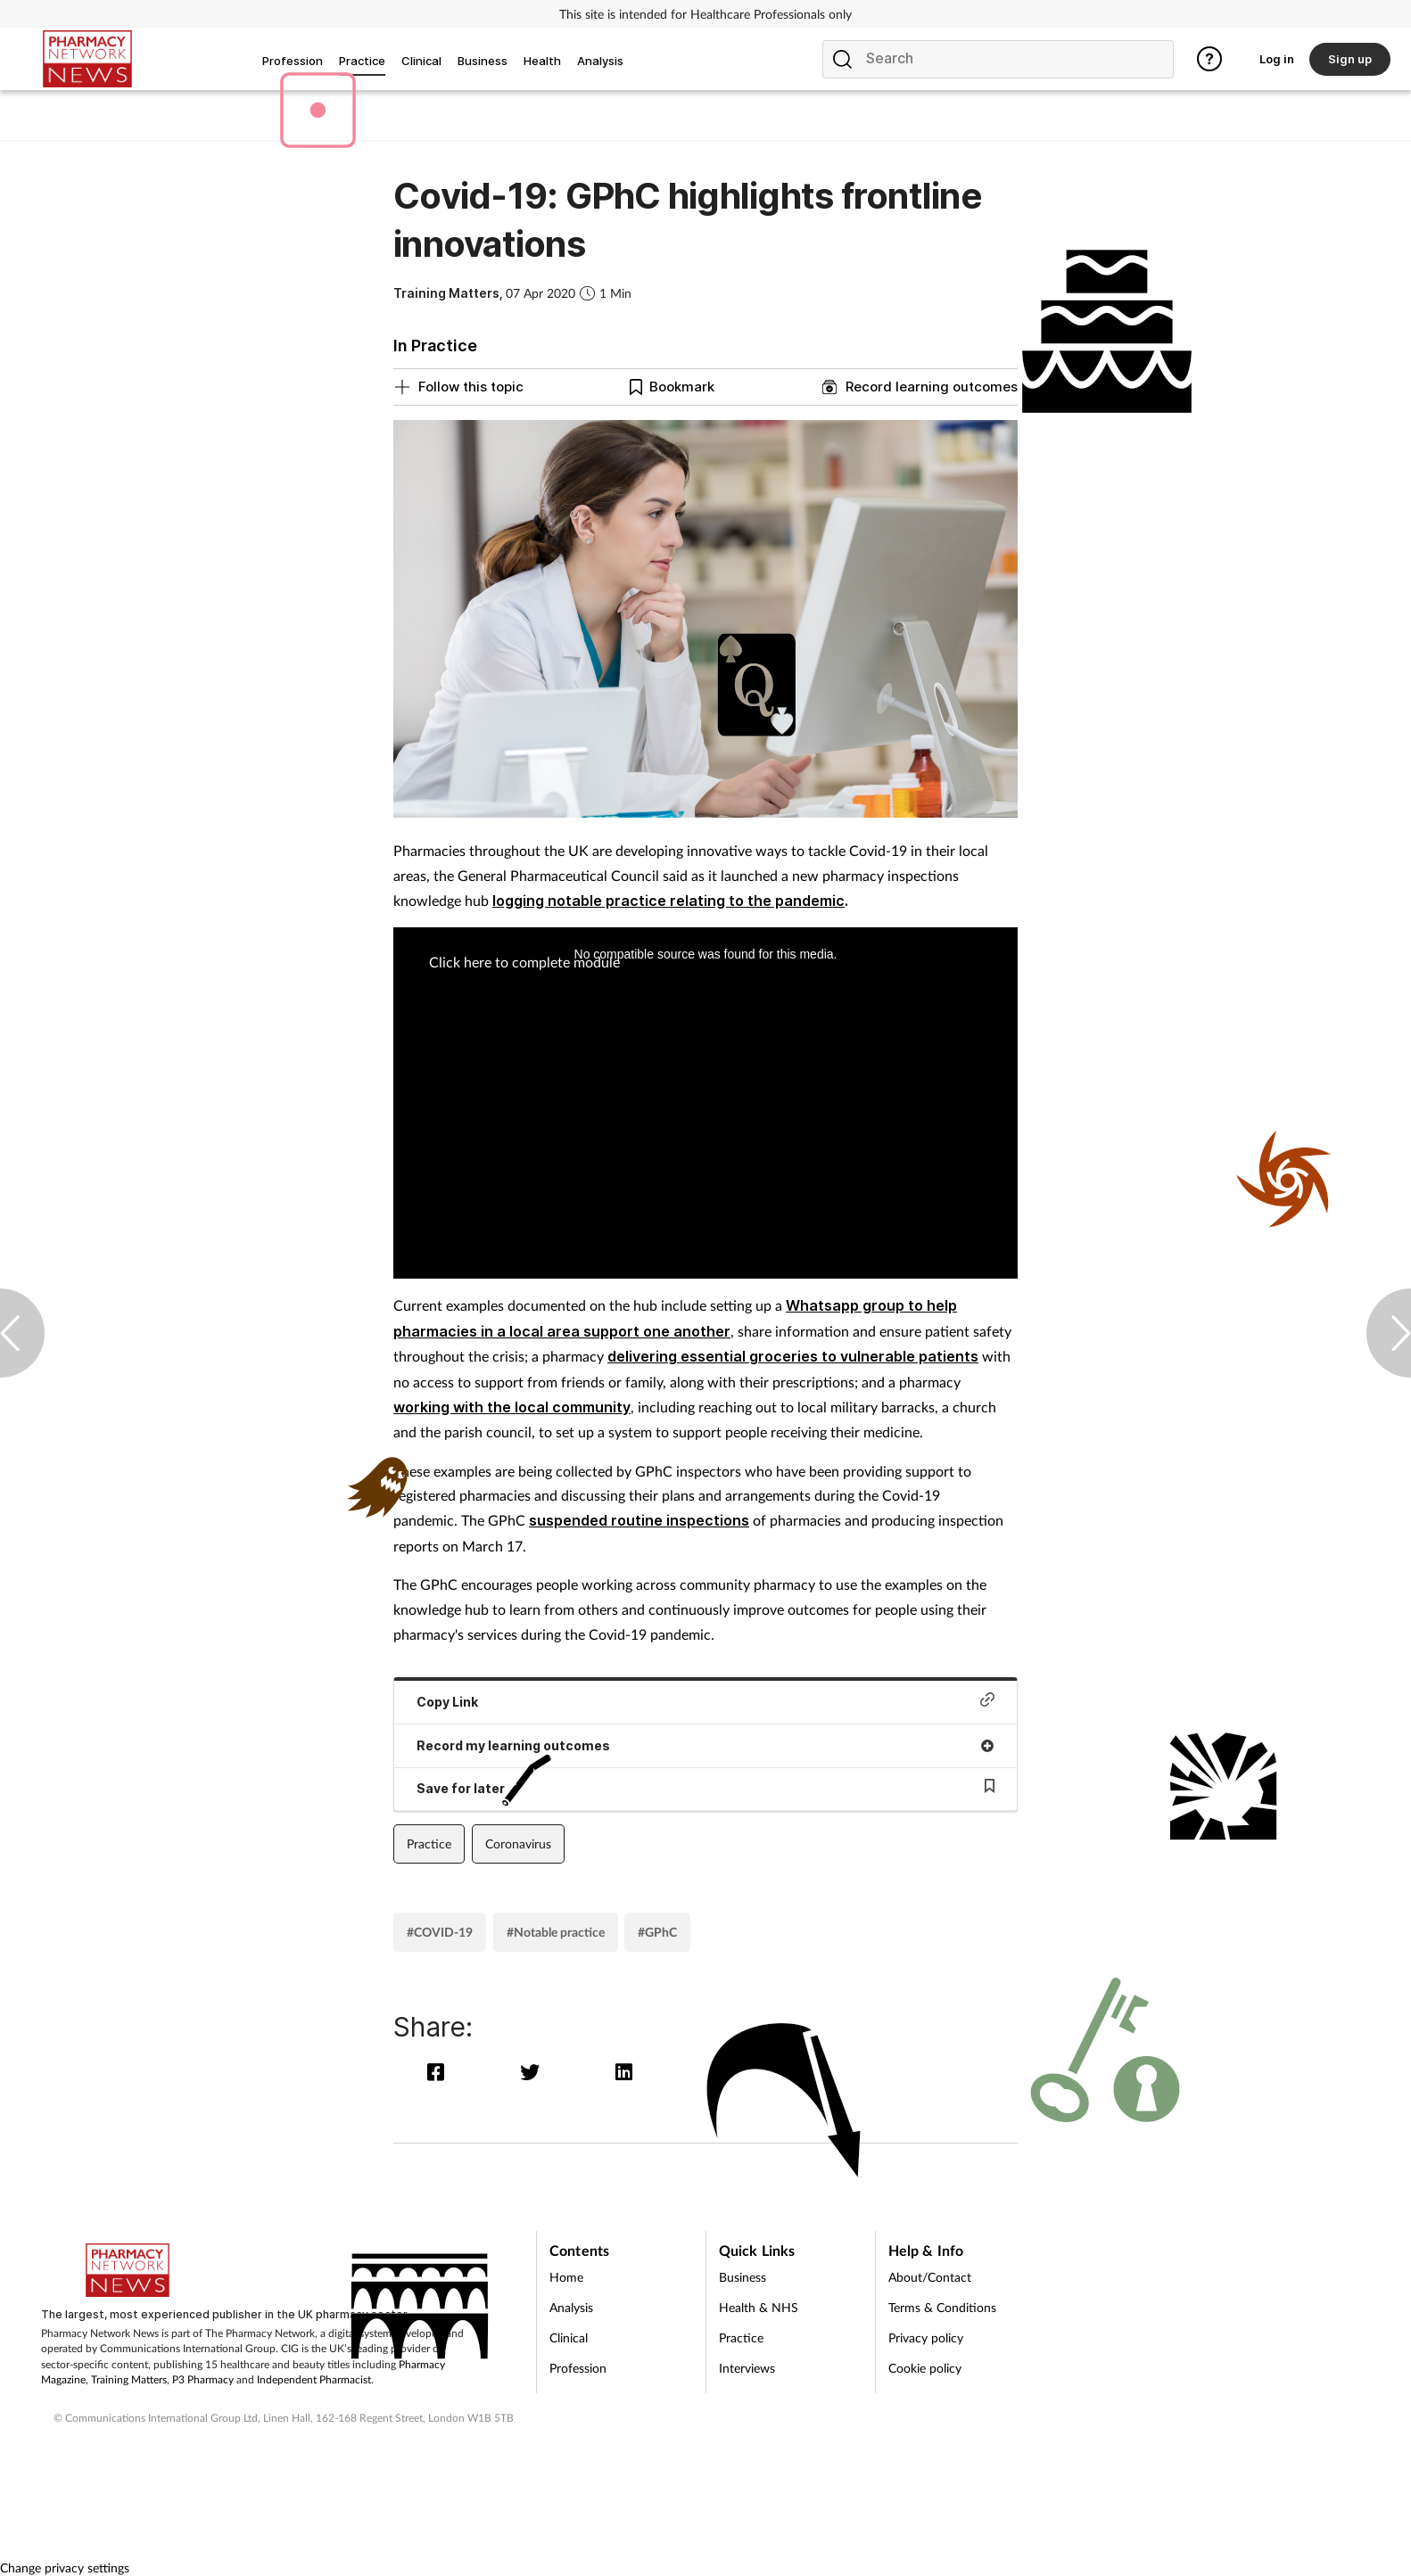 Image resolution: width=1411 pixels, height=2576 pixels. I want to click on roll the dice or trigger random selection, so click(318, 110).